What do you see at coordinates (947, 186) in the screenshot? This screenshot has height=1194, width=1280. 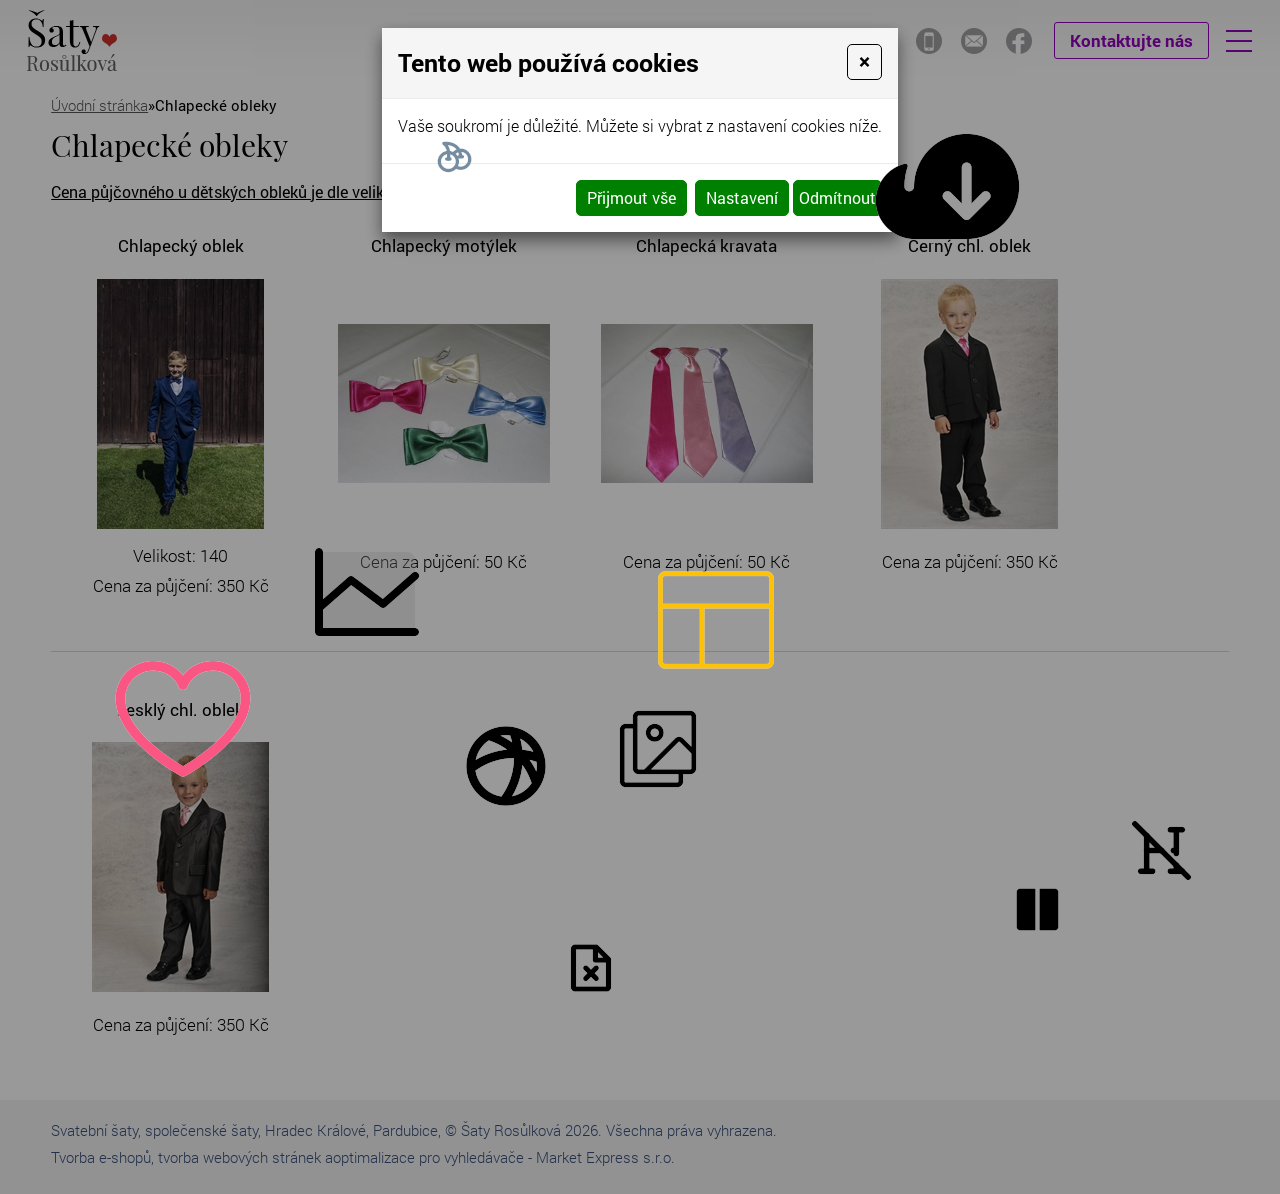 I see `download from the cloud` at bounding box center [947, 186].